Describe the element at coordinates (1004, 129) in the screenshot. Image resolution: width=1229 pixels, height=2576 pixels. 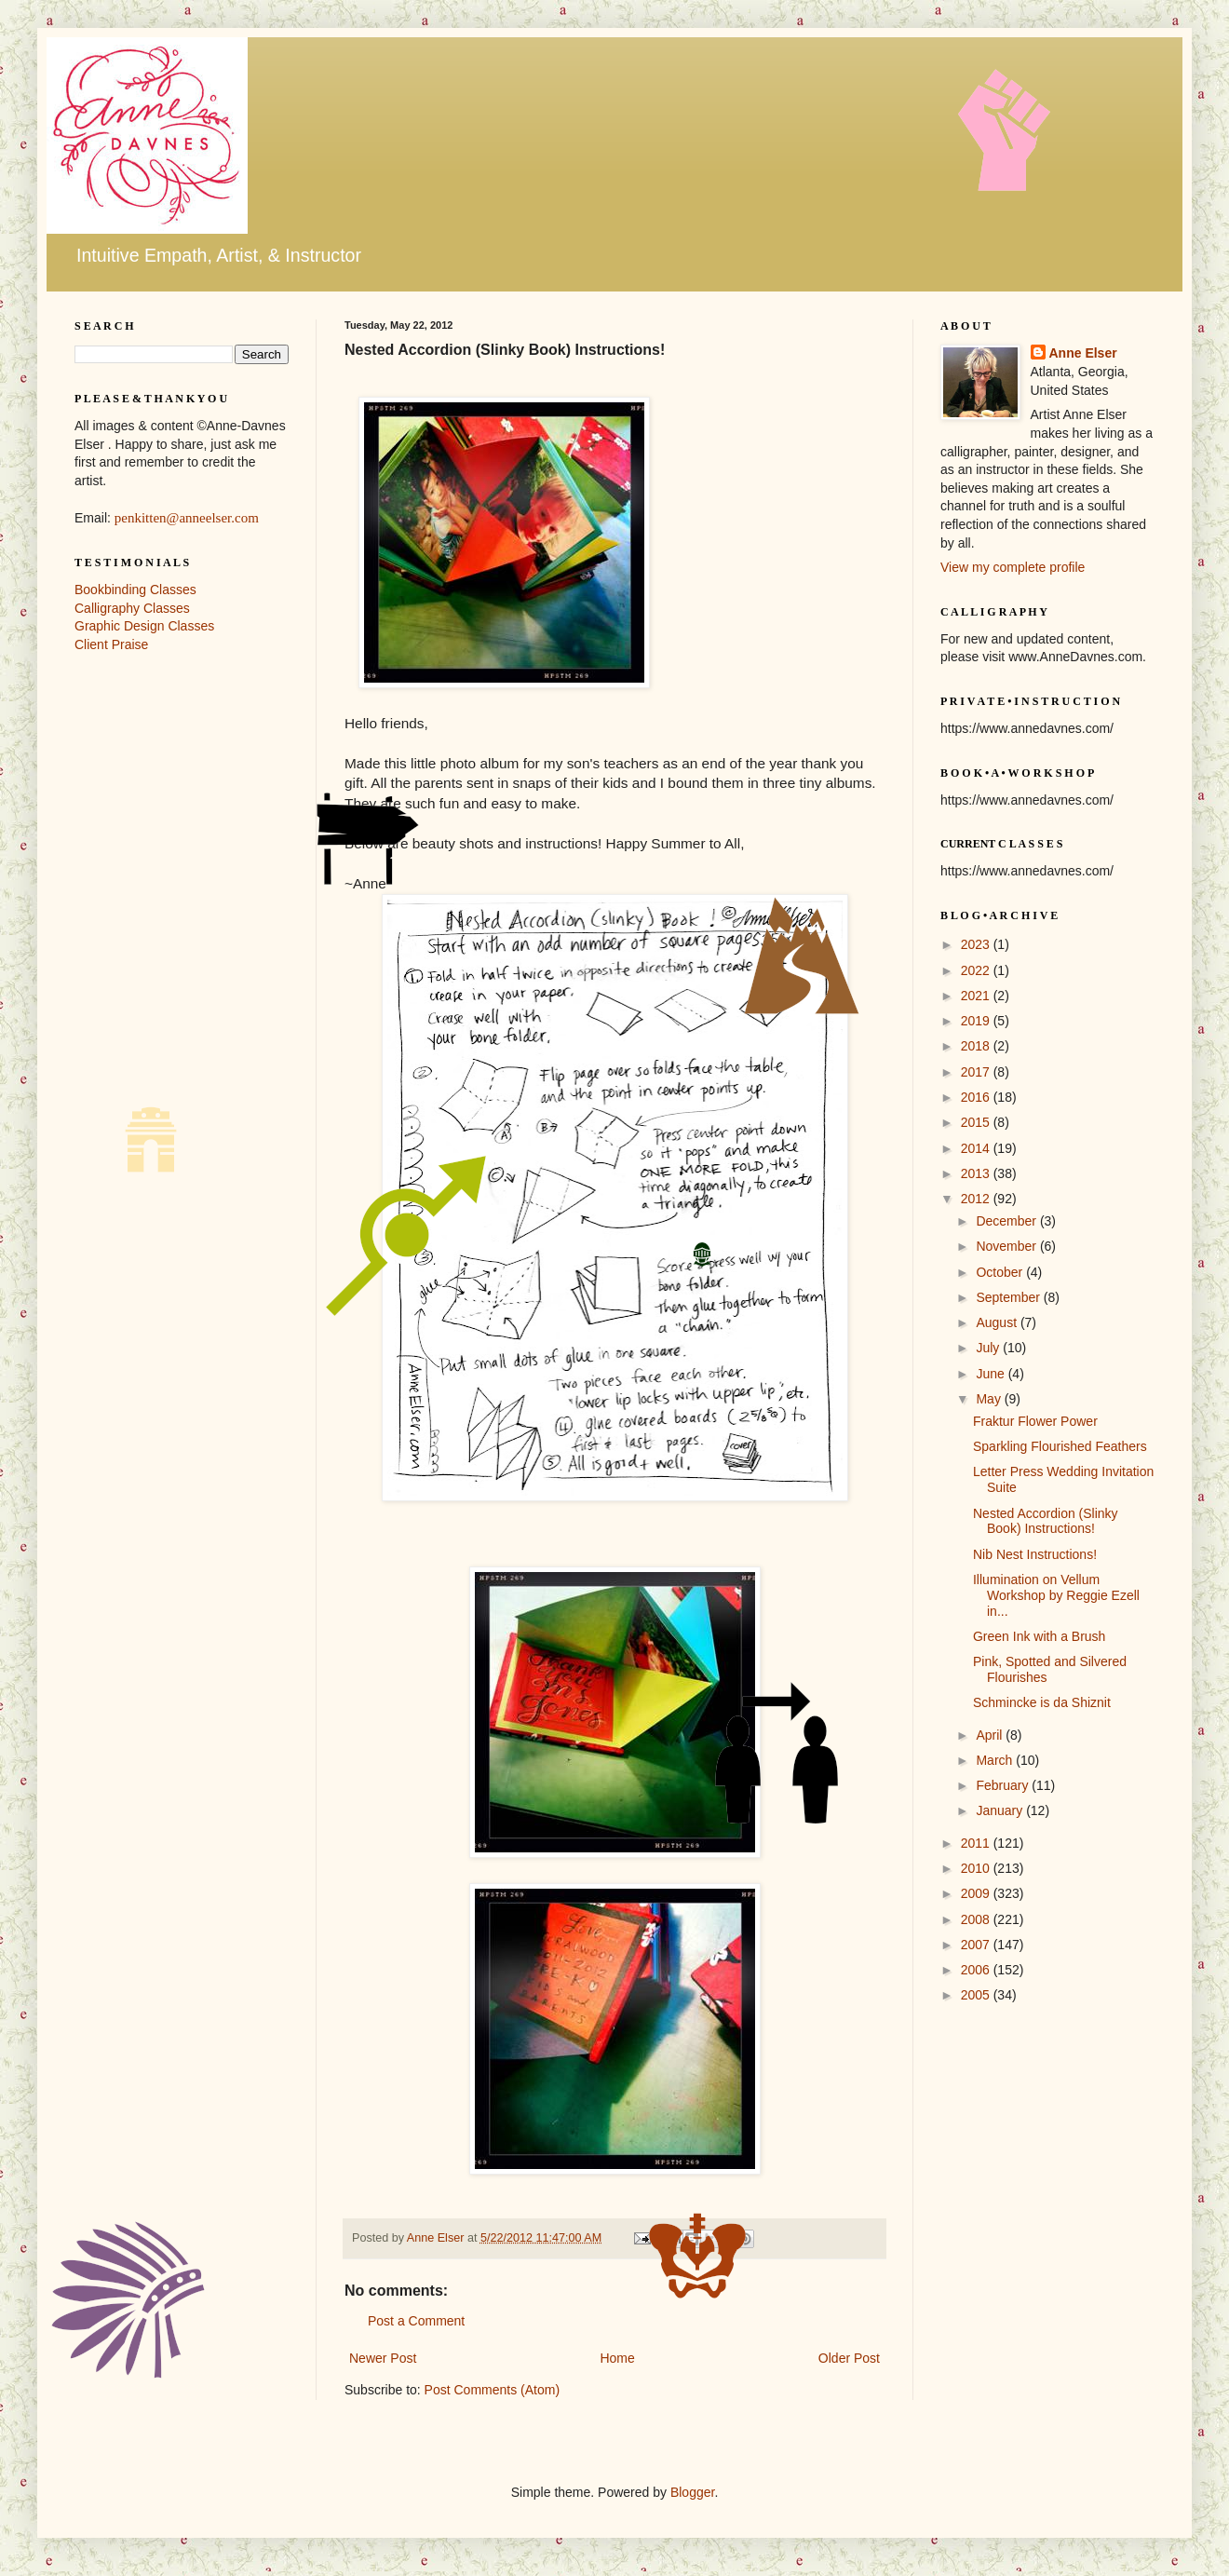
I see `indicates strength or power action in a game` at that location.